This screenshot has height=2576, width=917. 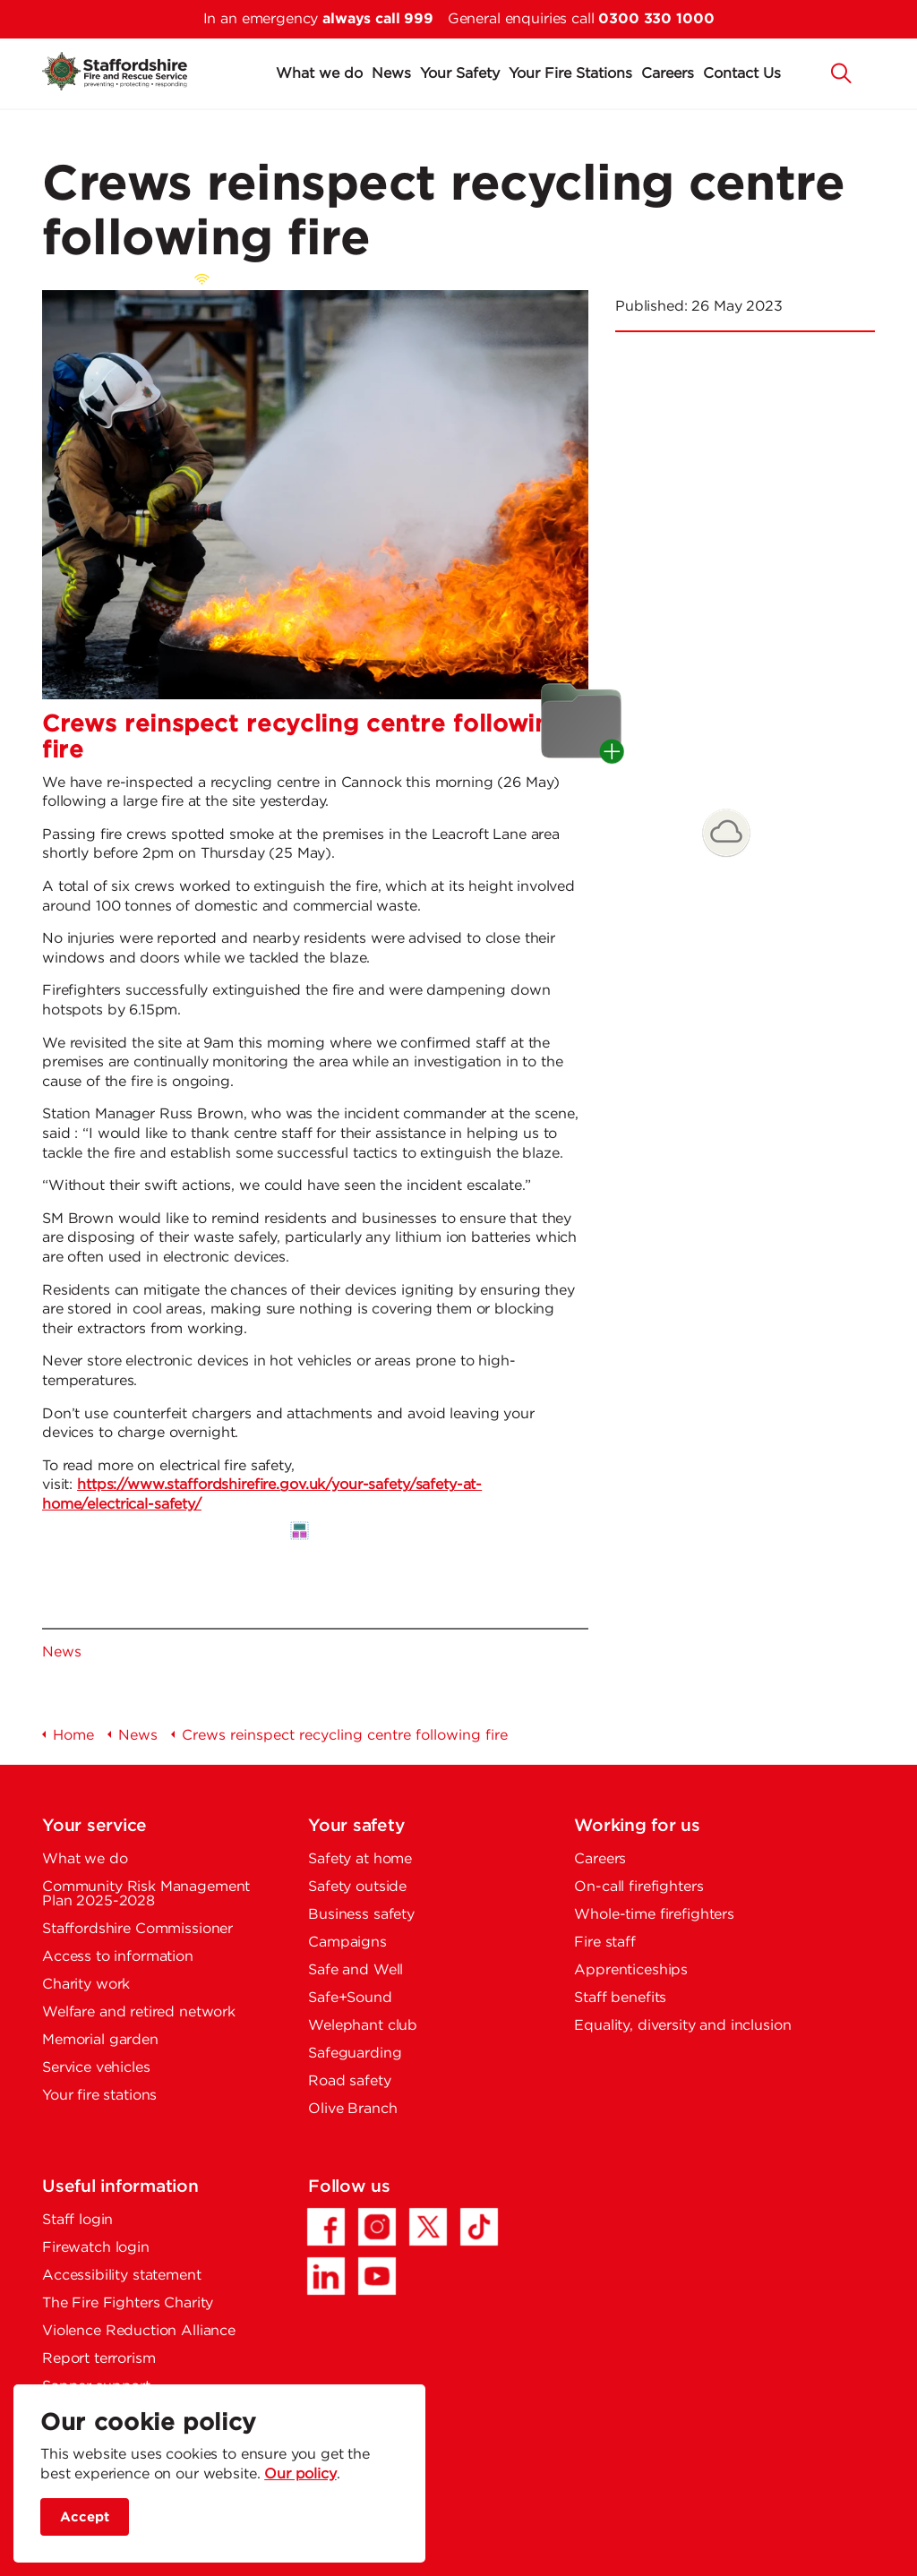 What do you see at coordinates (581, 721) in the screenshot?
I see `create a new folder` at bounding box center [581, 721].